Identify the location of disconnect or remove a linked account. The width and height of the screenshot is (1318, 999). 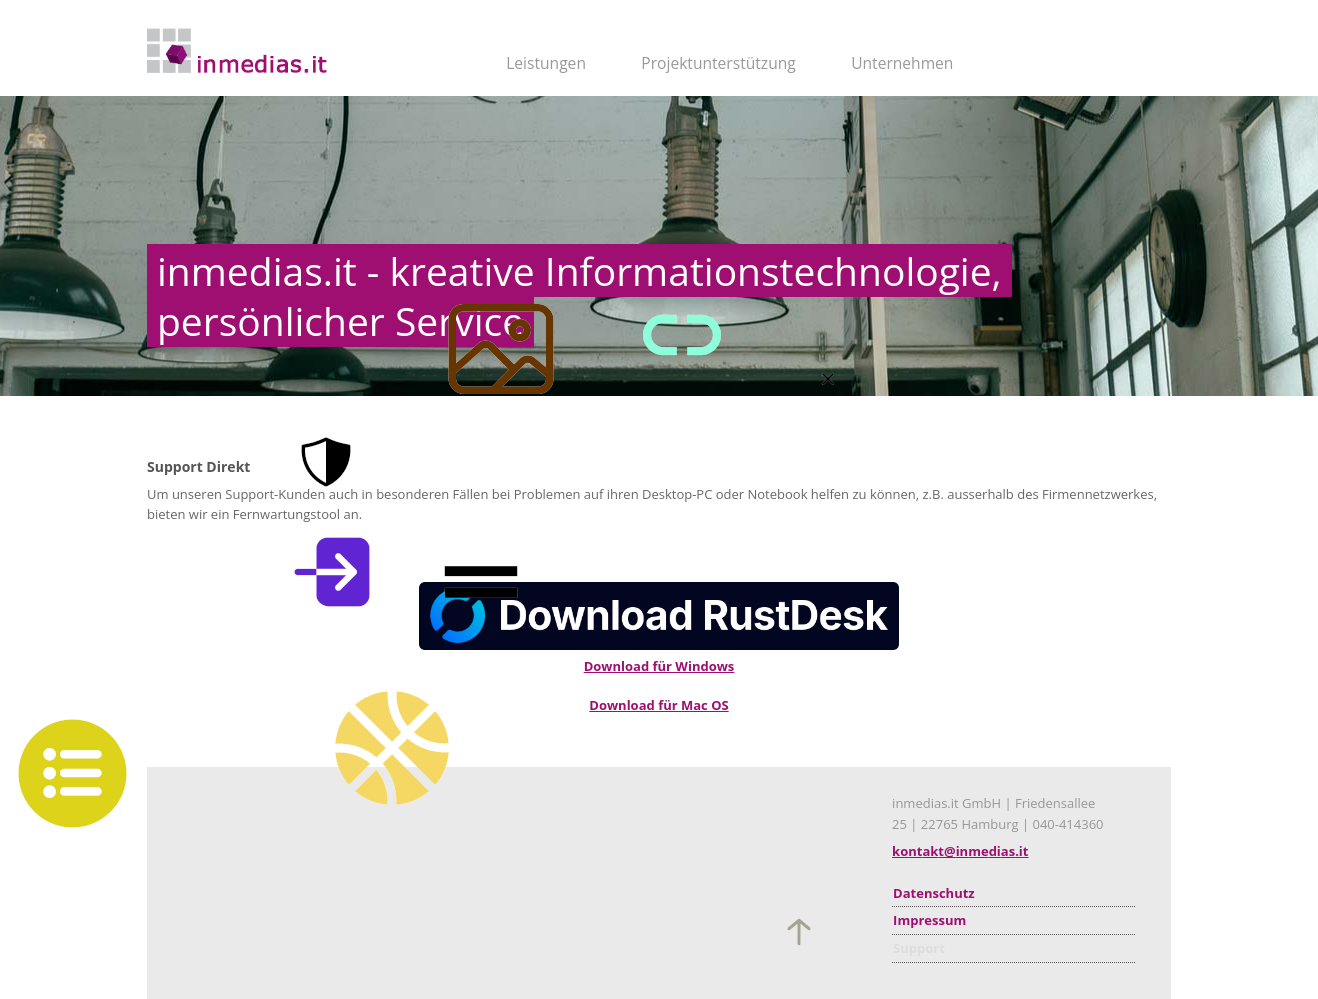
(682, 335).